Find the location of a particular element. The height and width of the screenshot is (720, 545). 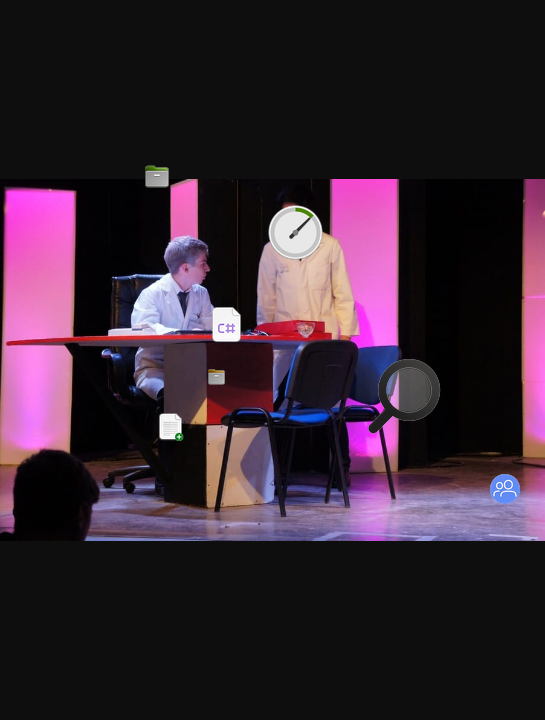

create a new document is located at coordinates (170, 426).